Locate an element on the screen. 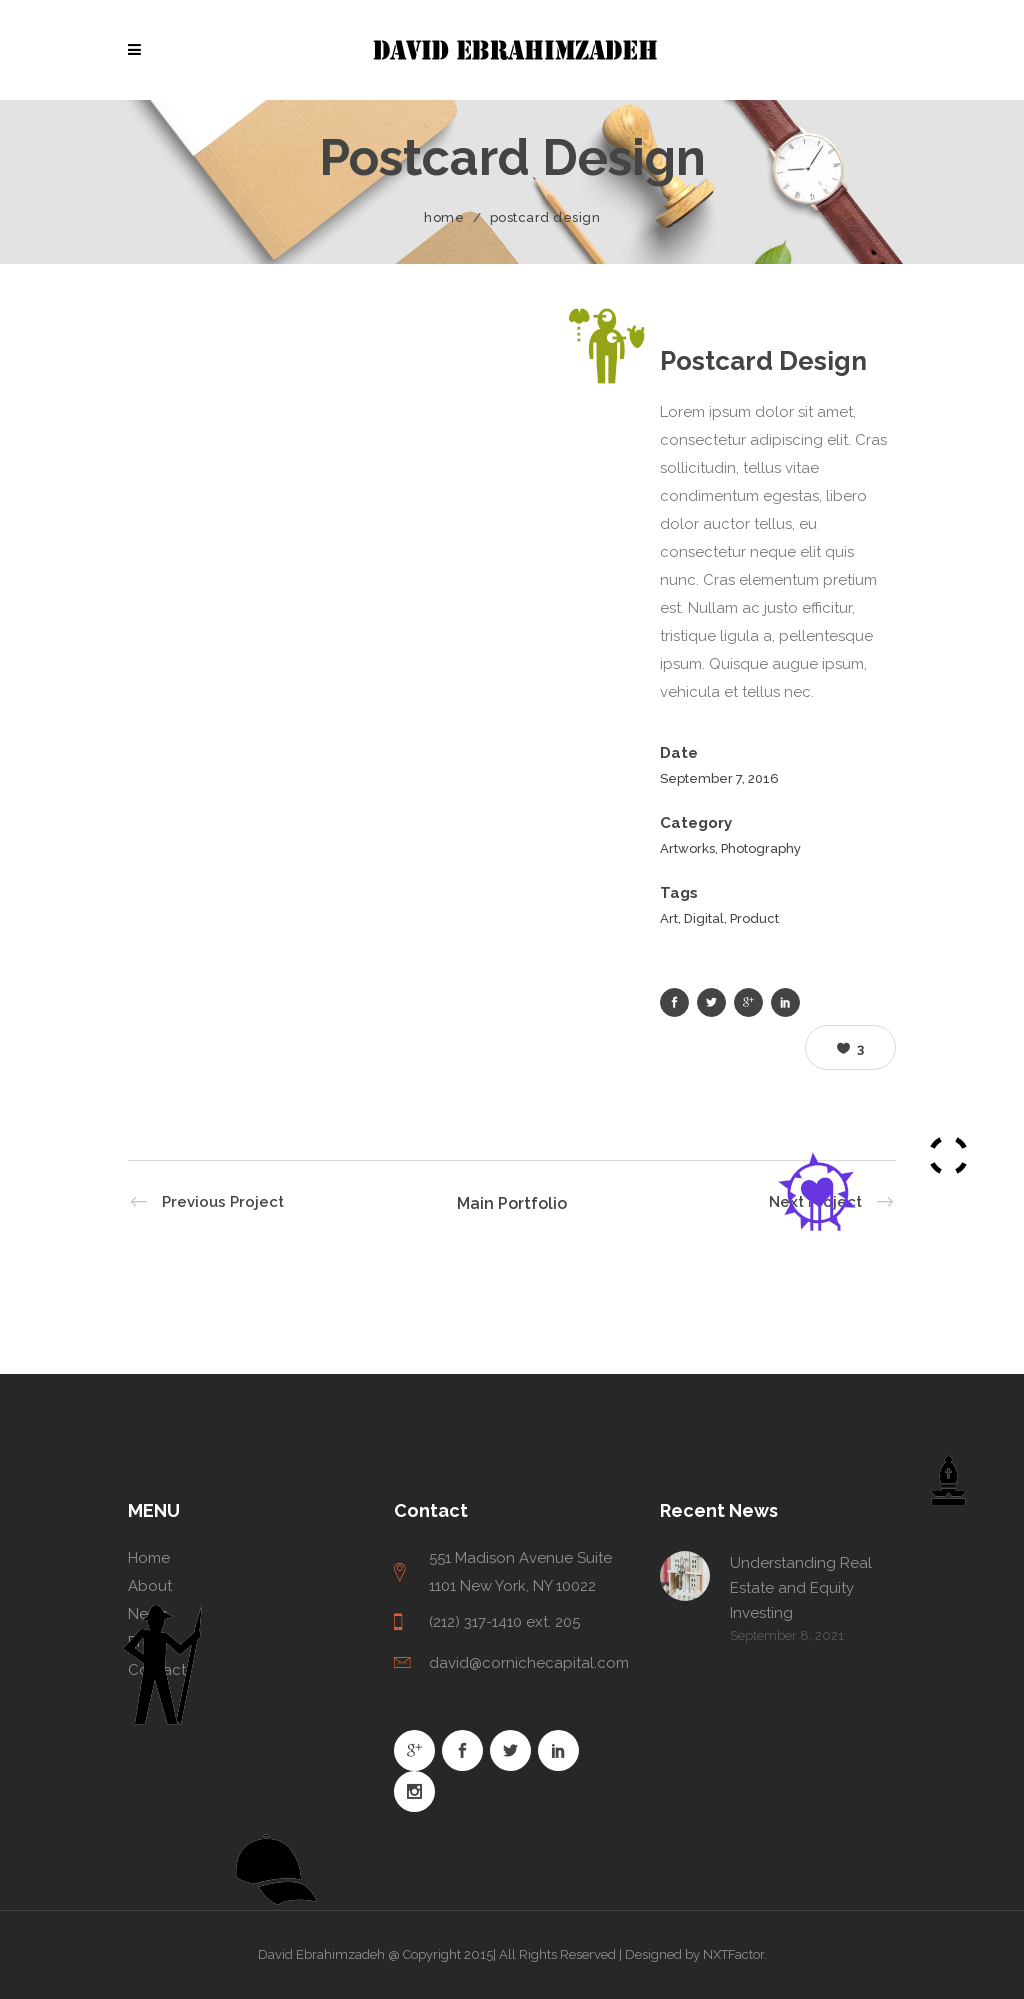  view body anatomy or organ systems is located at coordinates (606, 346).